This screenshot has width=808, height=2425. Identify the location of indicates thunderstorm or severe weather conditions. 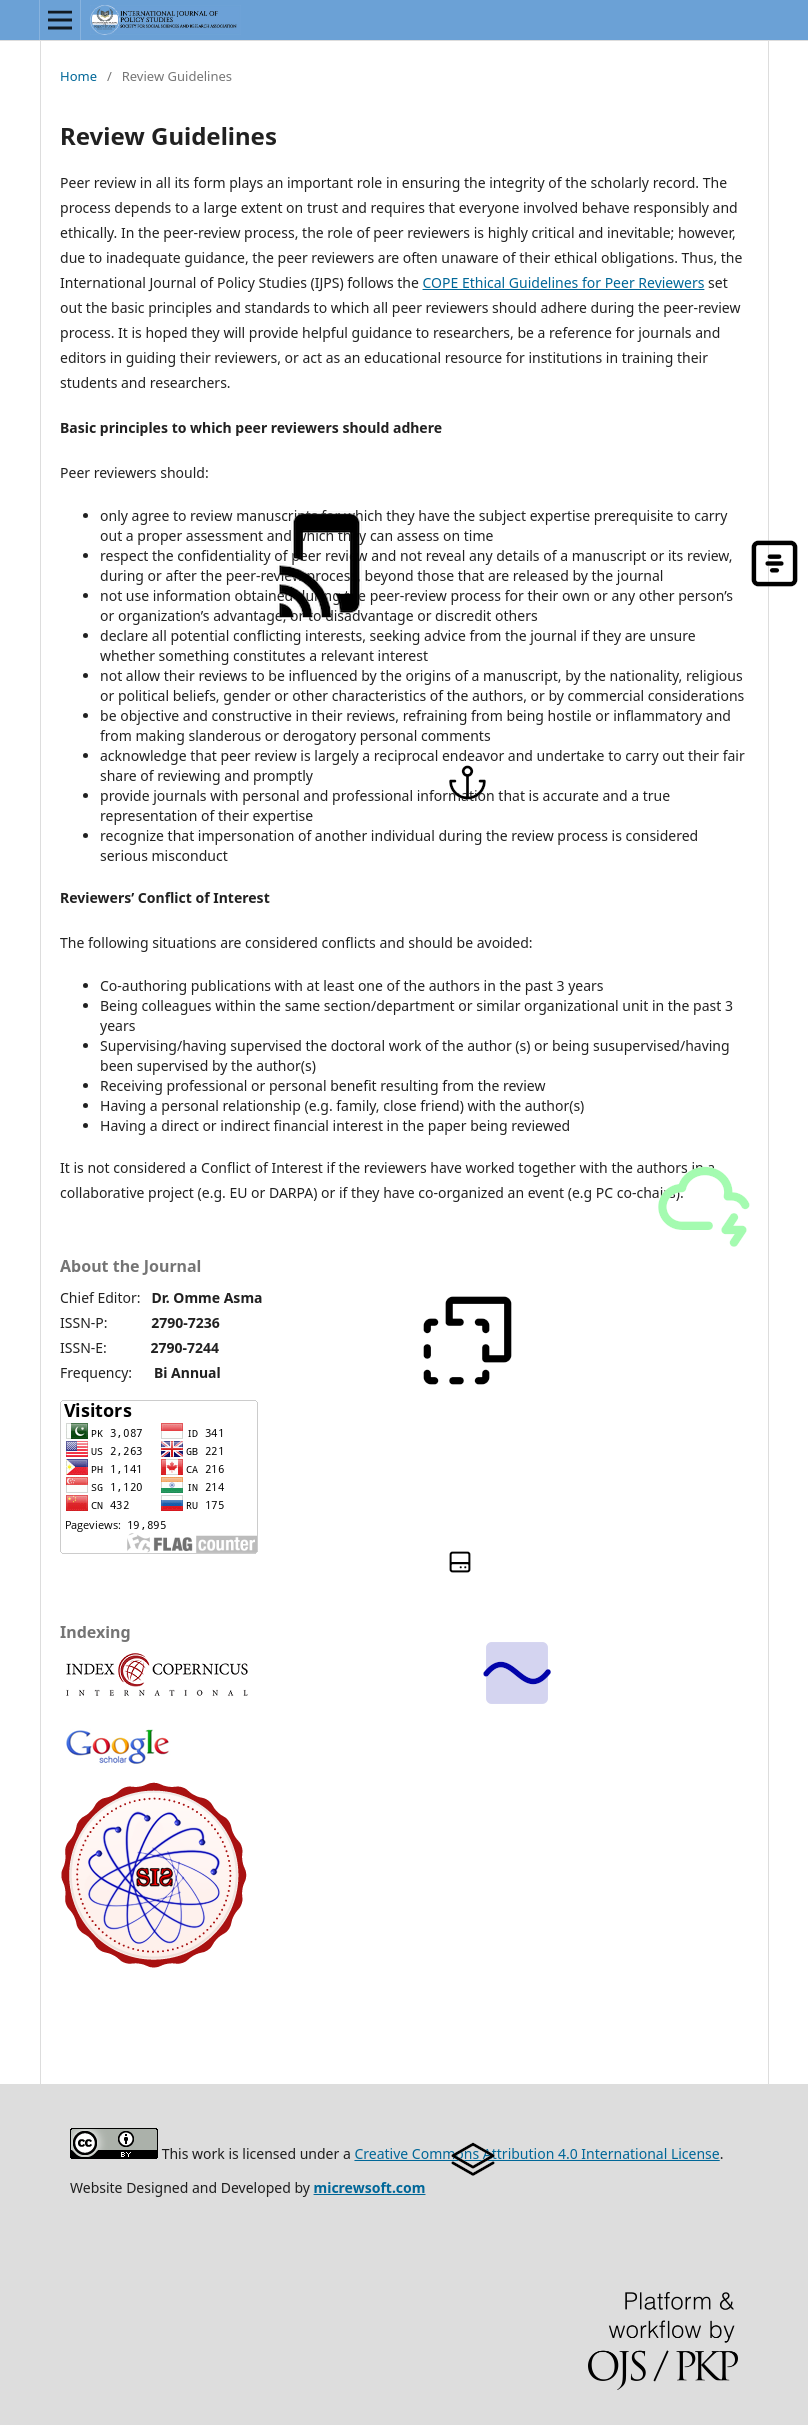
(704, 1200).